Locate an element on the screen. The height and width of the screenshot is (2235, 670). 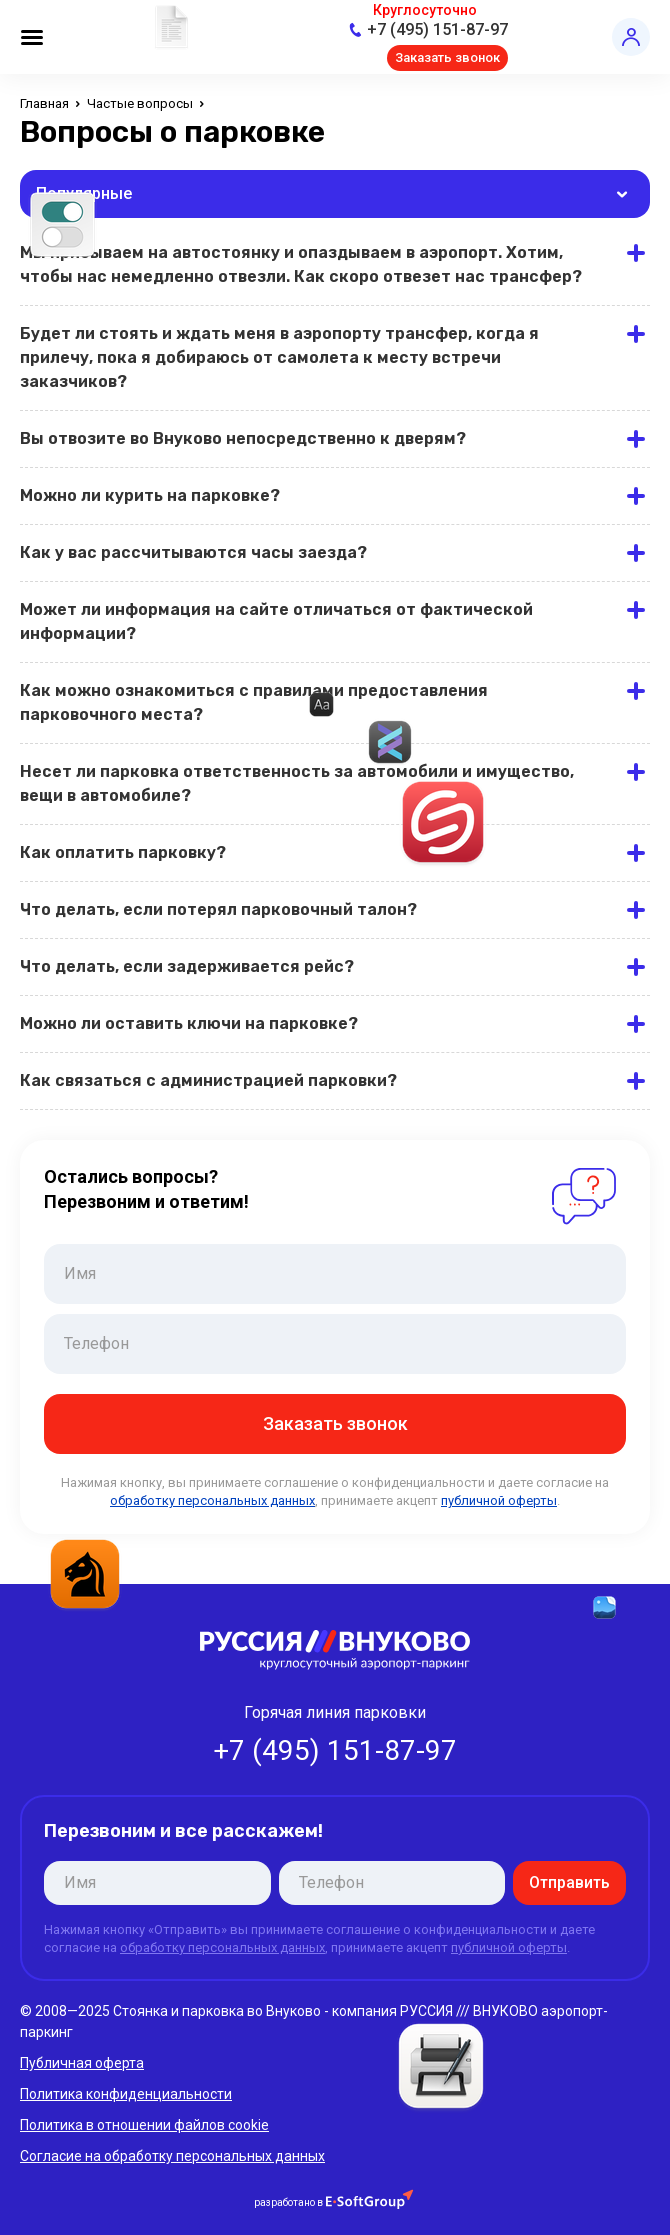
open wallpaper settings is located at coordinates (604, 1607).